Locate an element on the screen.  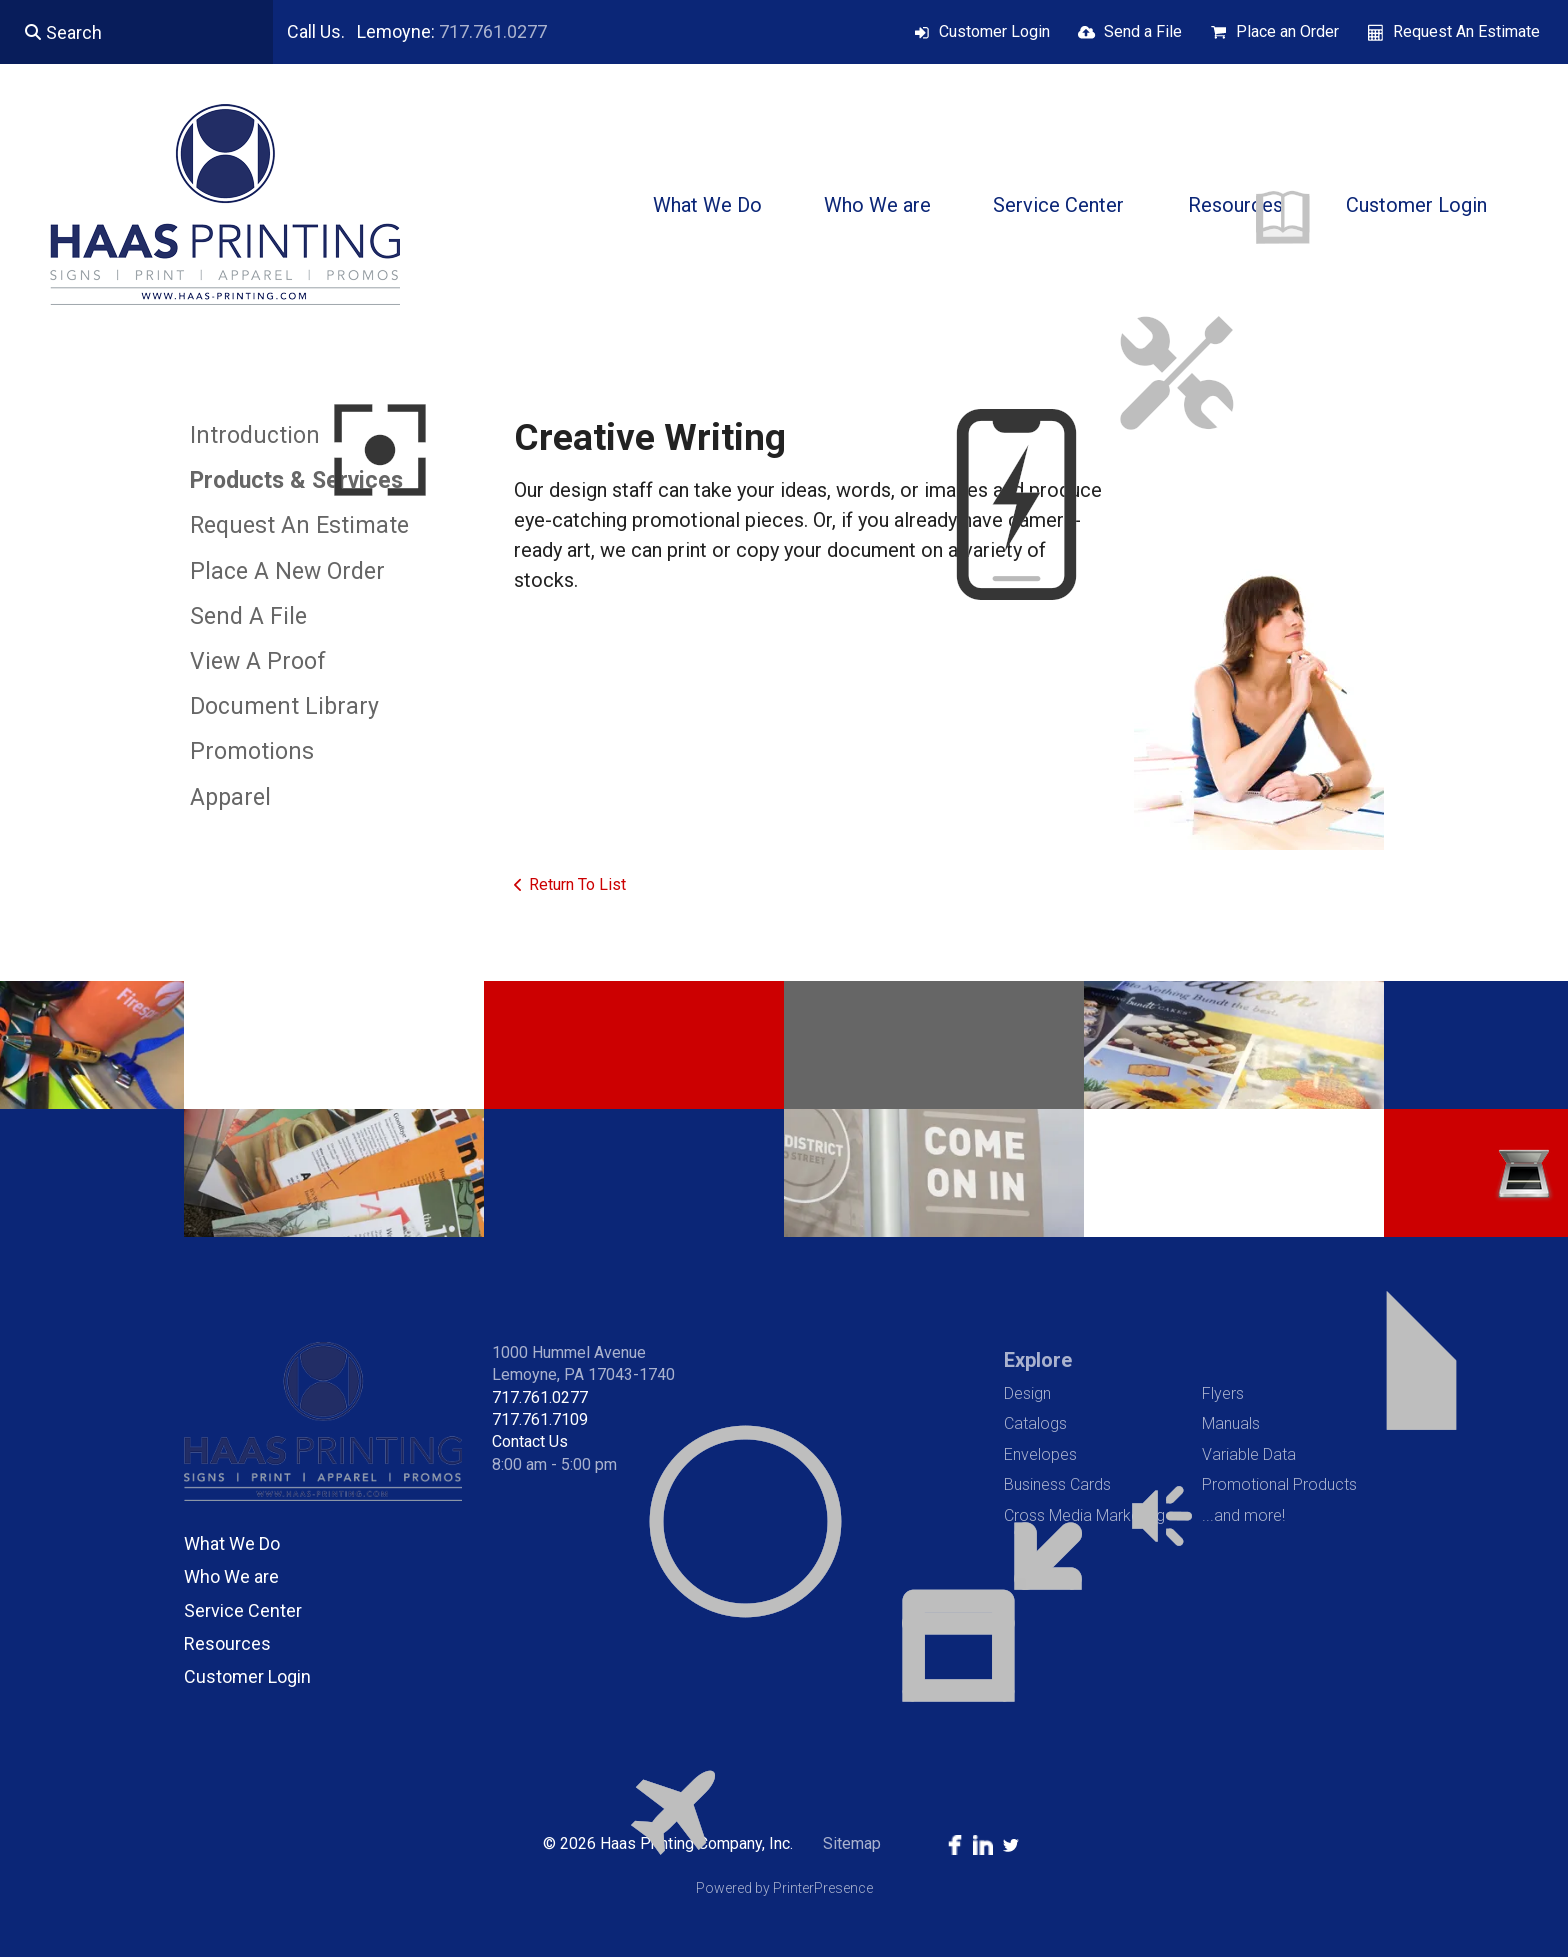
start text selection from the right side is located at coordinates (1421, 1360).